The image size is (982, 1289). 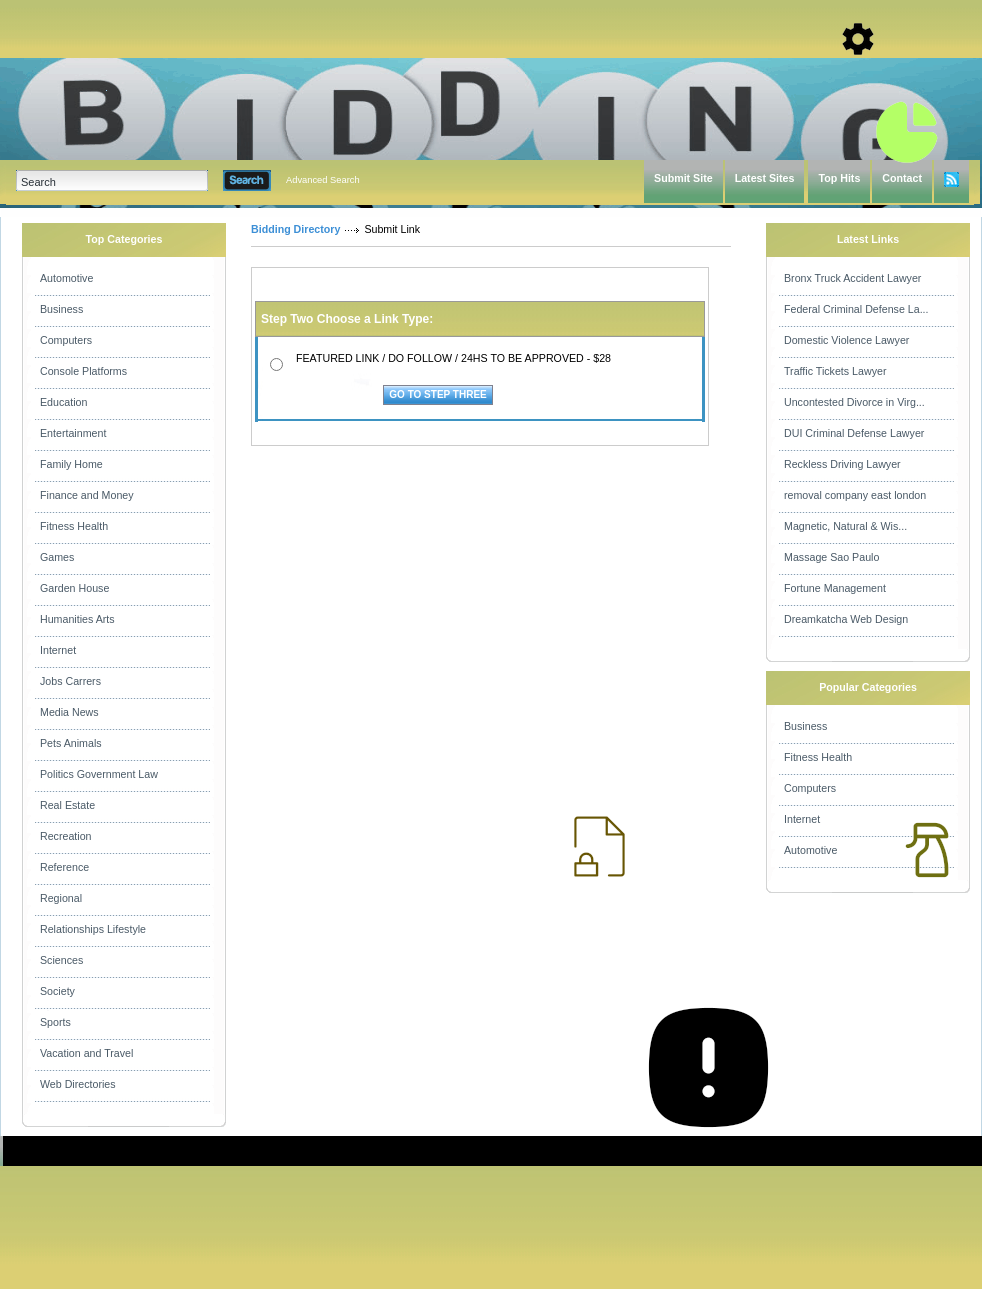 What do you see at coordinates (929, 850) in the screenshot?
I see `access cleaning or household tools` at bounding box center [929, 850].